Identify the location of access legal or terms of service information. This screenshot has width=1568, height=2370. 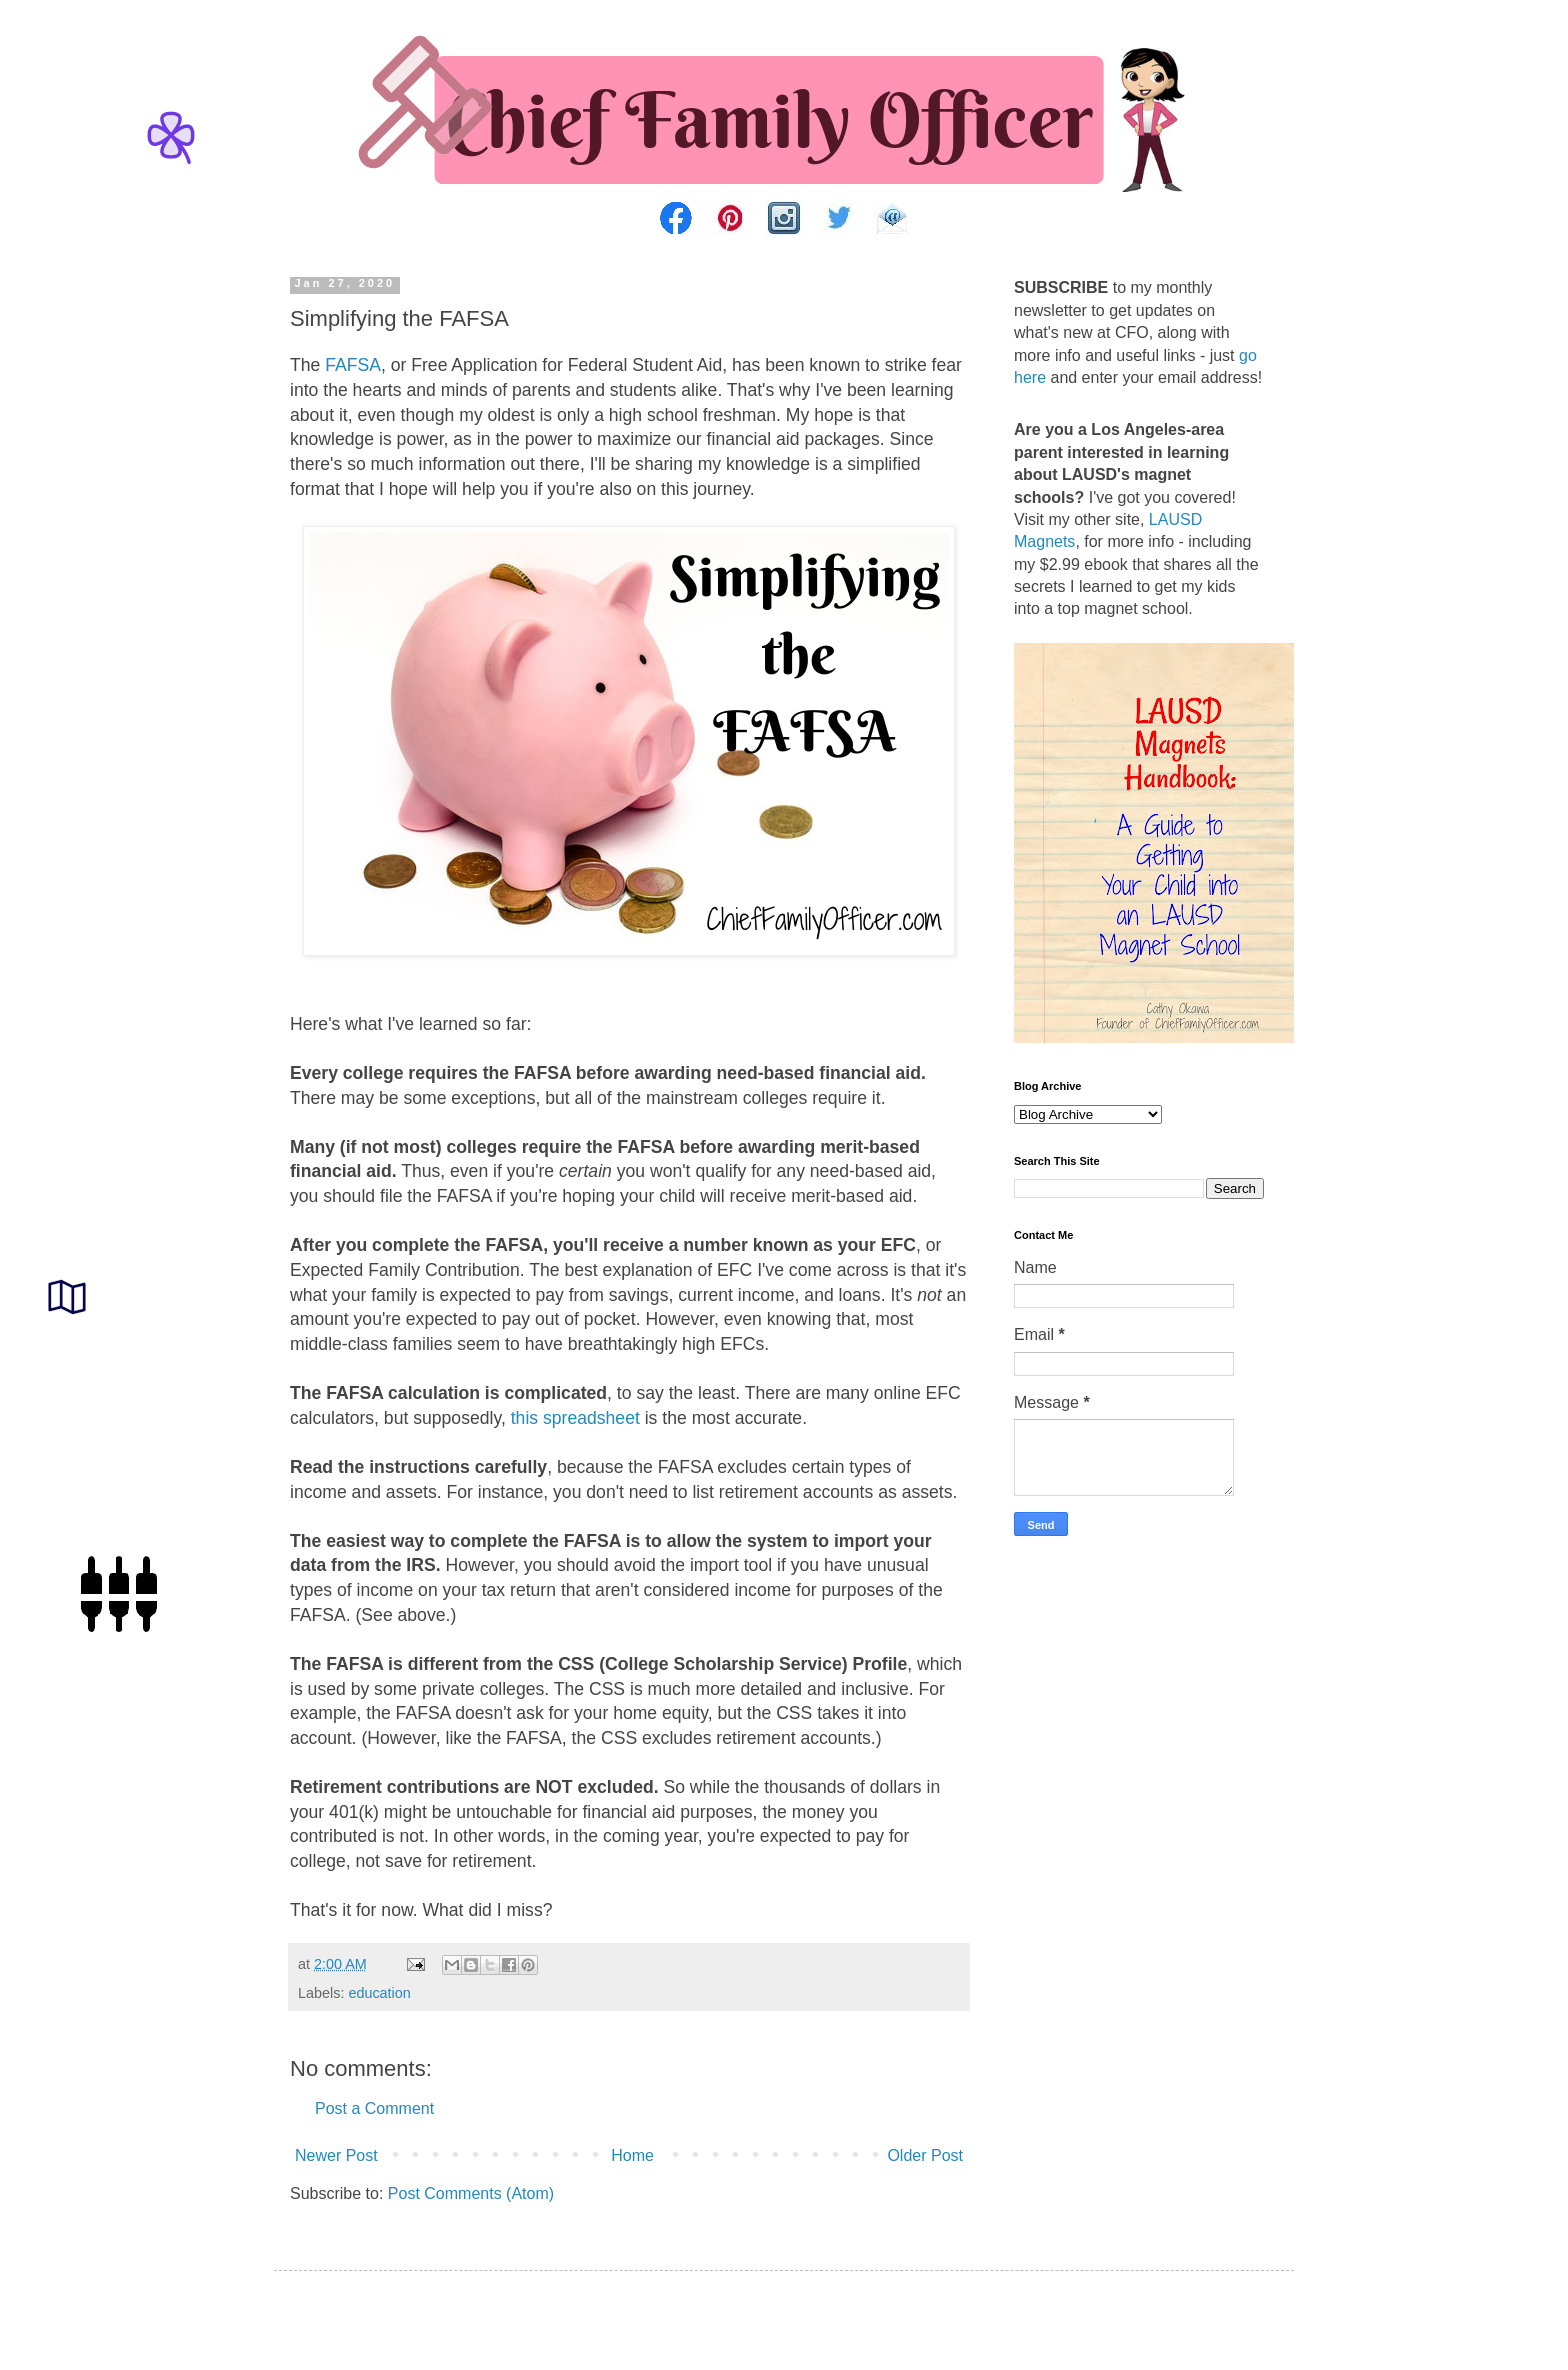
(420, 107).